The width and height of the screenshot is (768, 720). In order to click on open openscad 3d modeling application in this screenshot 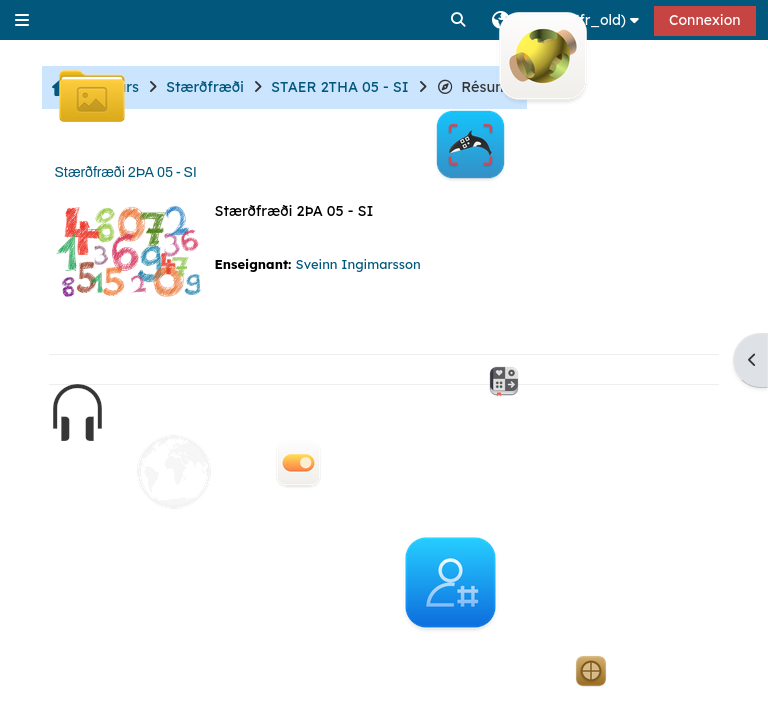, I will do `click(543, 56)`.